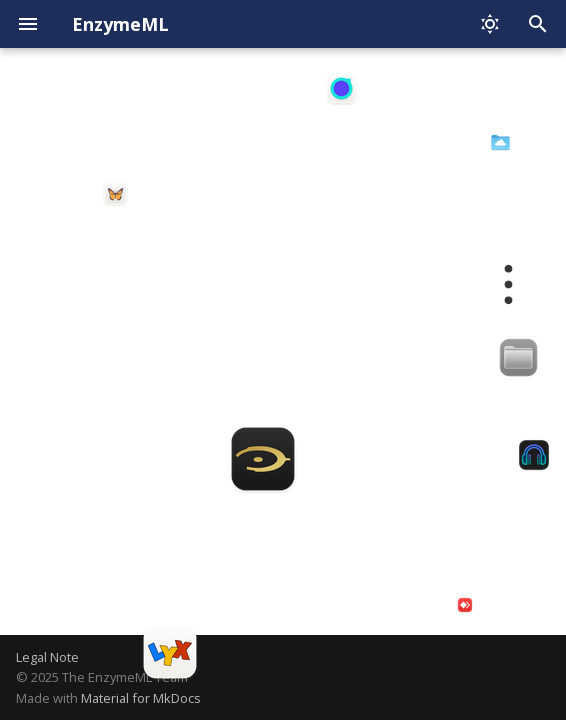  I want to click on open mercury browser app, so click(341, 88).